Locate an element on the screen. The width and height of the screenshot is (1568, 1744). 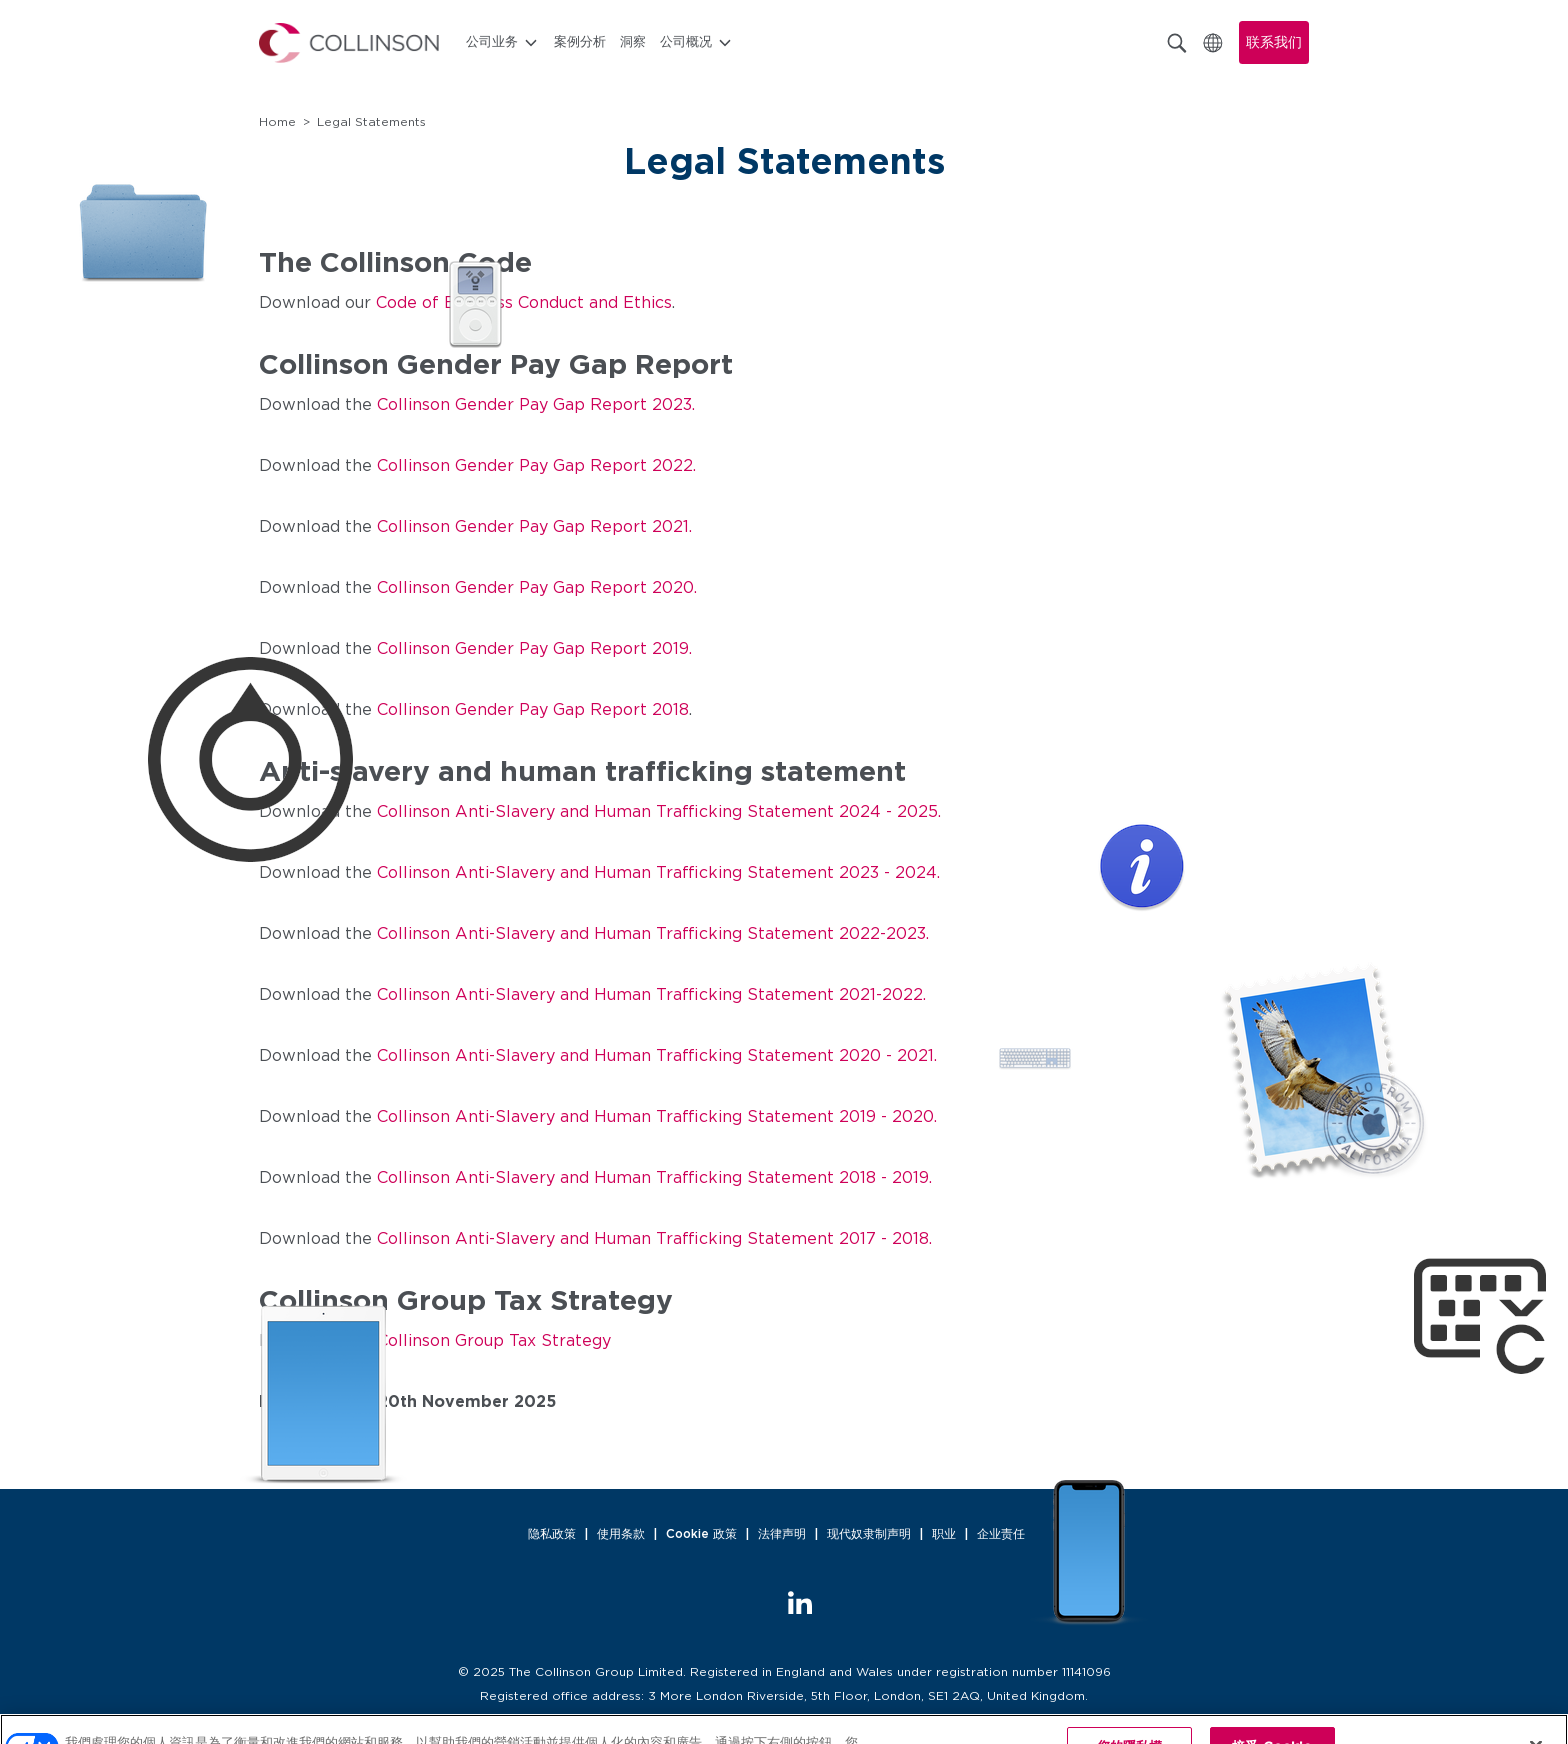
access privacy settings is located at coordinates (250, 759).